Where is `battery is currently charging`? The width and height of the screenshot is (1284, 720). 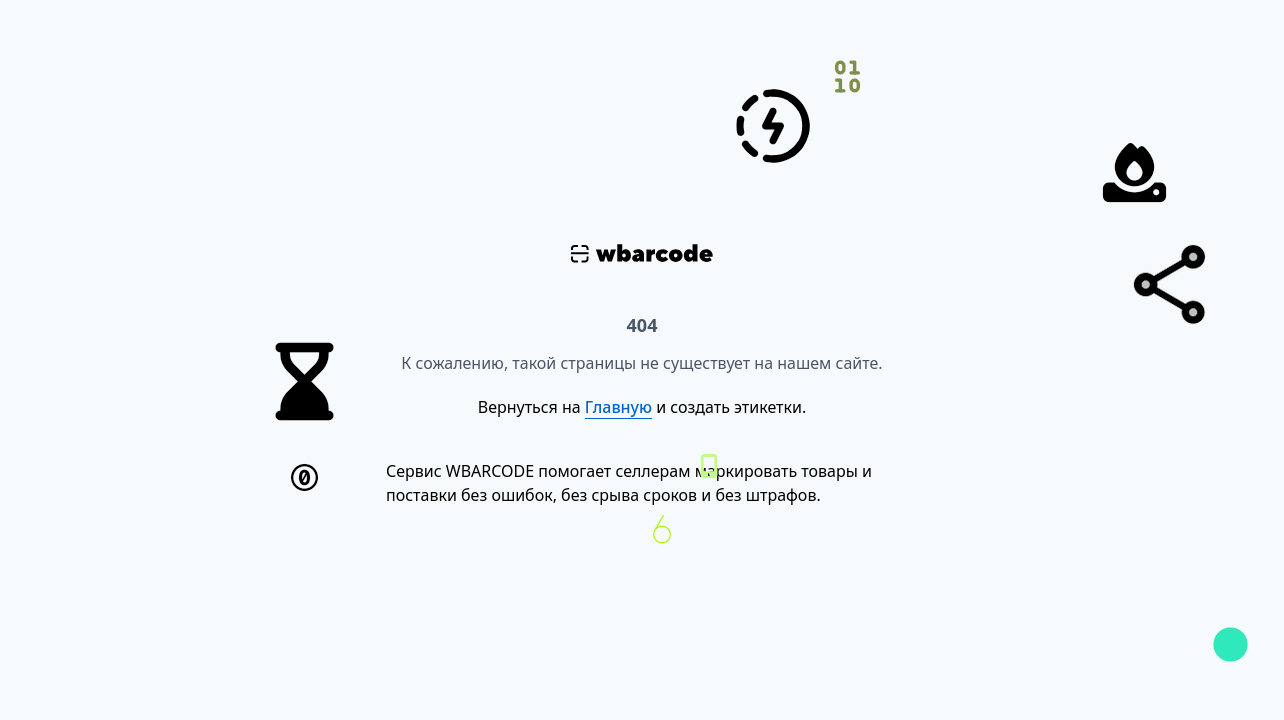
battery is currently charging is located at coordinates (773, 126).